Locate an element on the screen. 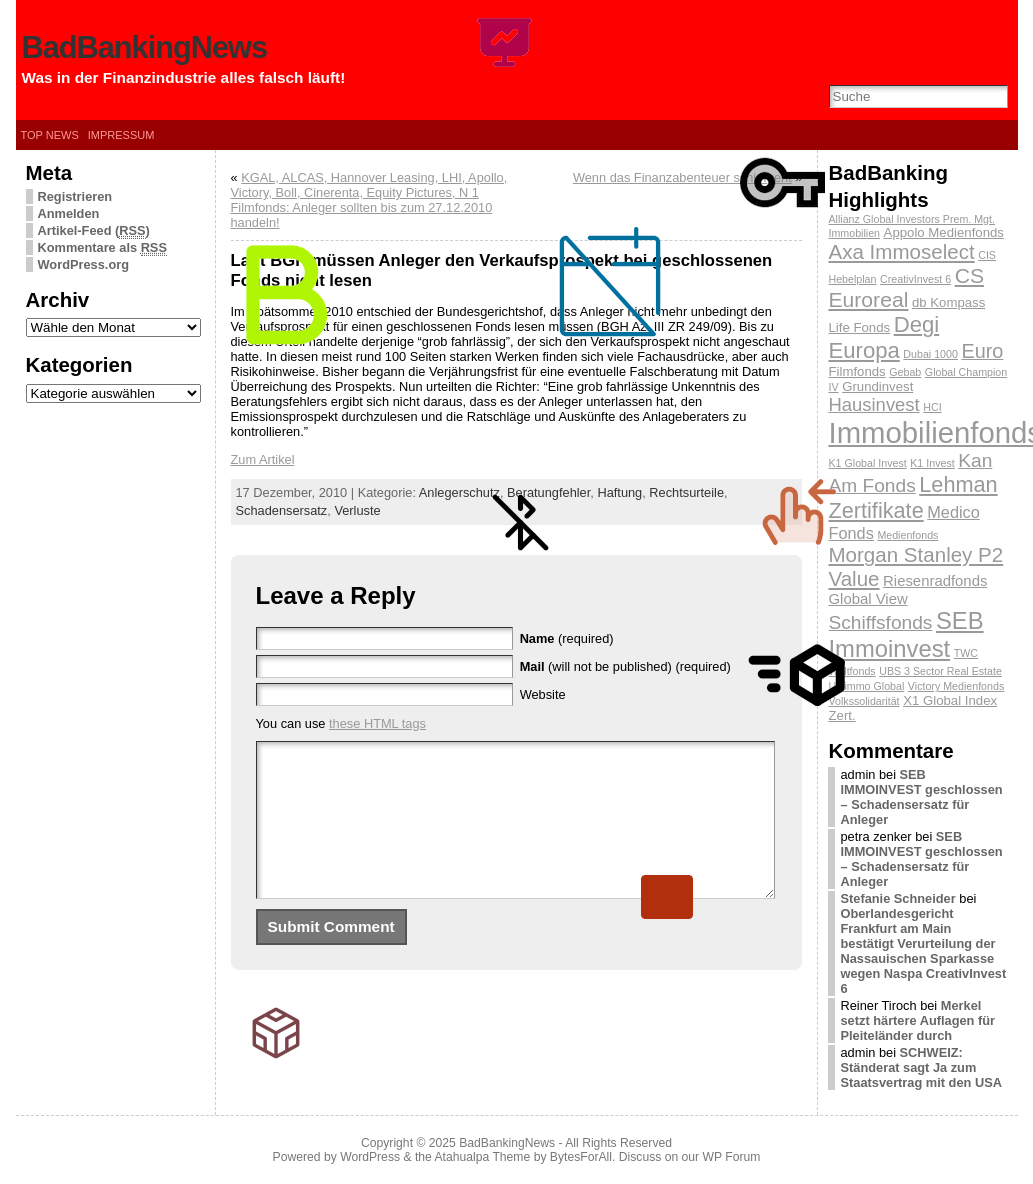 The image size is (1033, 1184). access VPN or secure connection settings is located at coordinates (782, 182).